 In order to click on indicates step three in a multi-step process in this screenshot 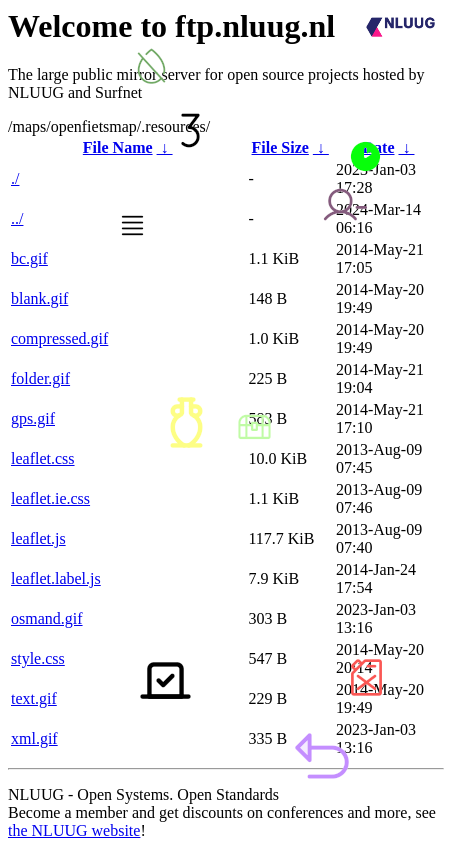, I will do `click(190, 130)`.